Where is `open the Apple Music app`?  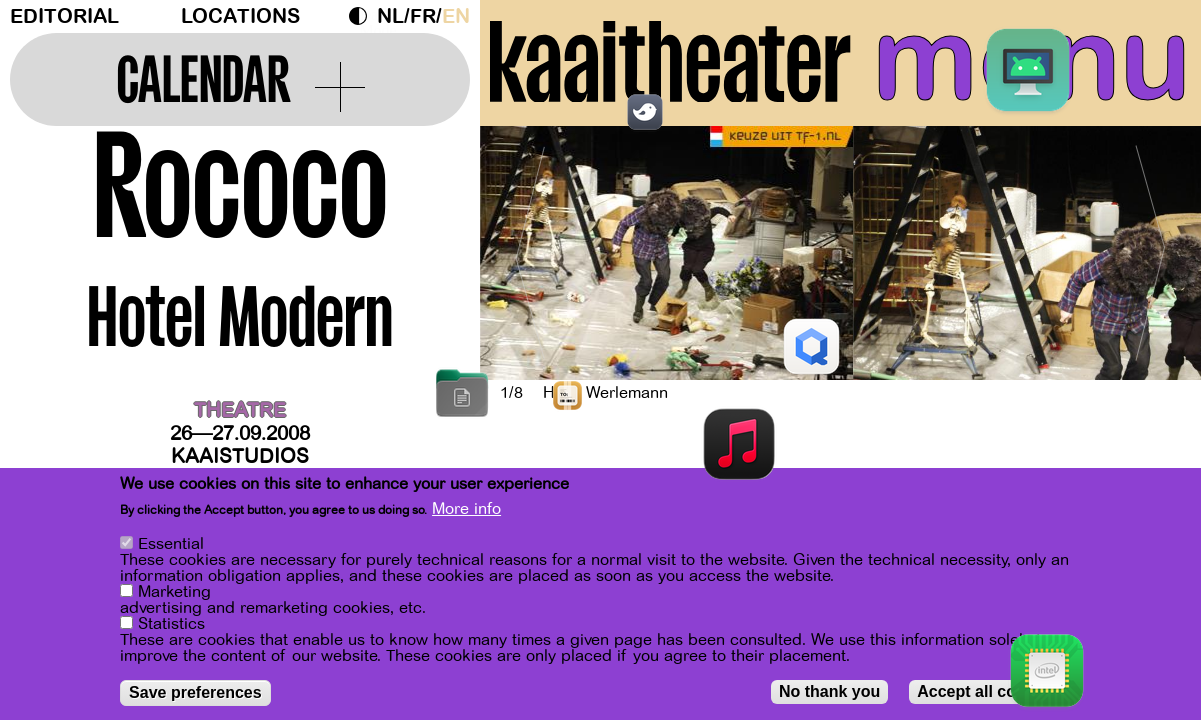
open the Apple Music app is located at coordinates (739, 444).